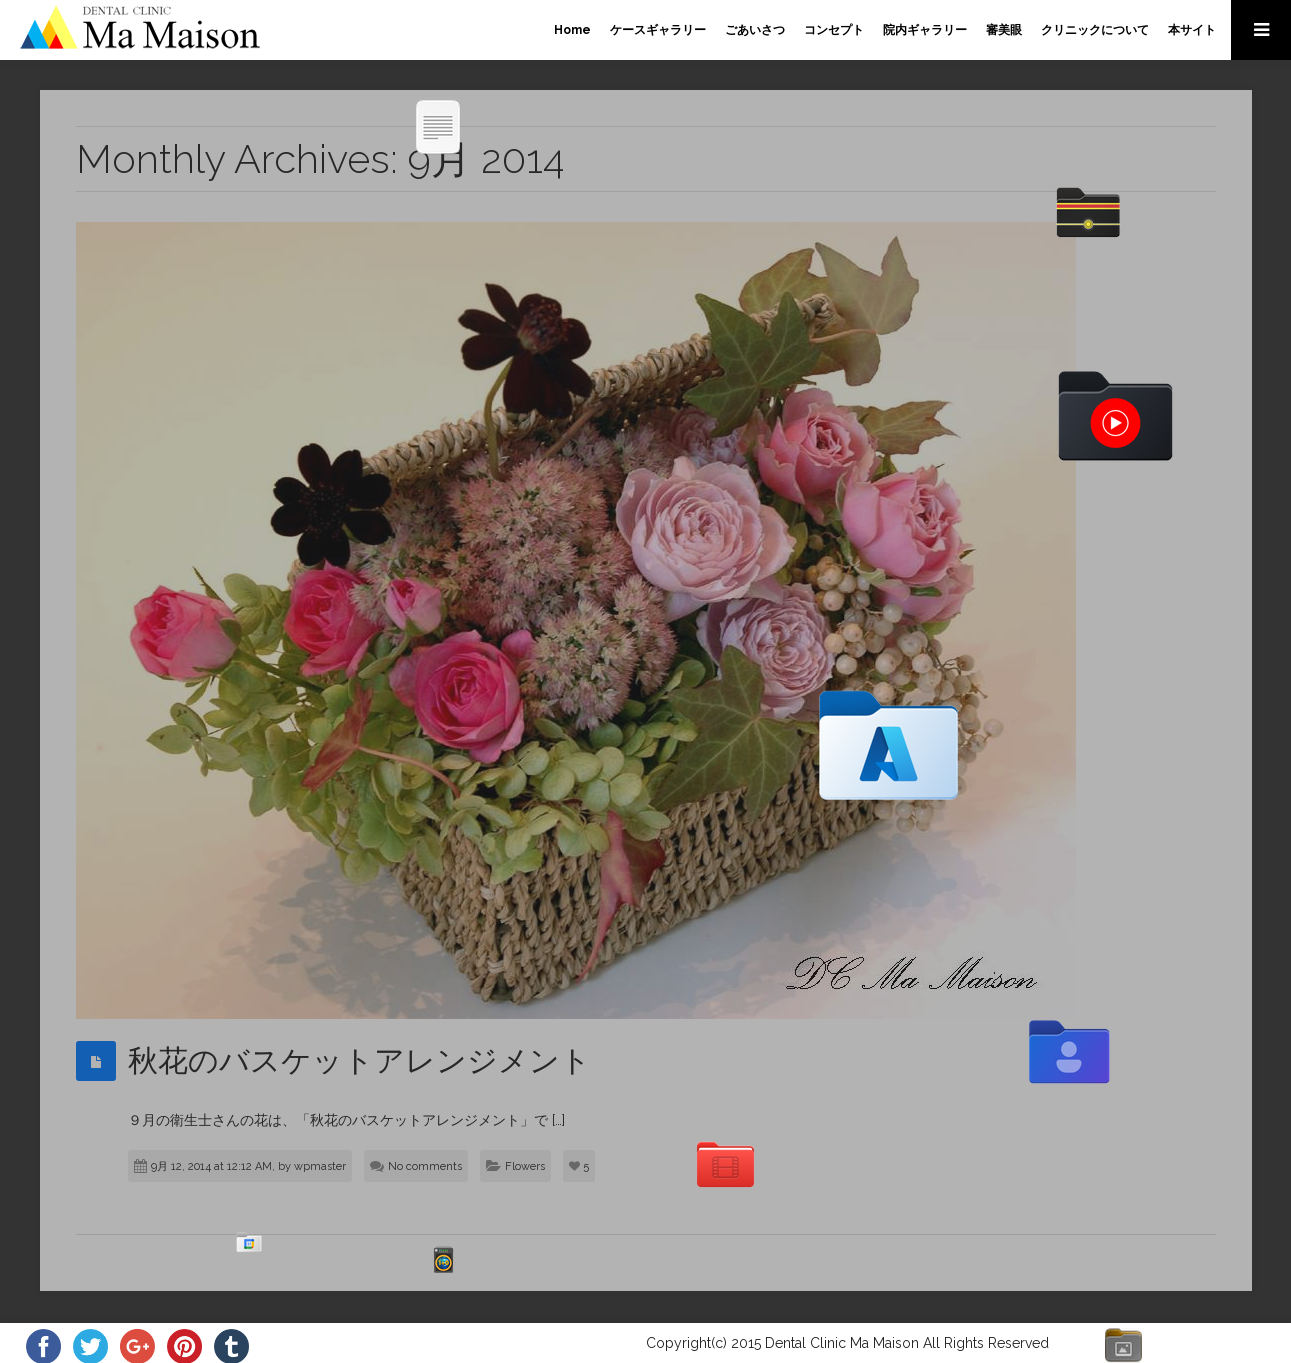  I want to click on open your videos folder, so click(725, 1164).